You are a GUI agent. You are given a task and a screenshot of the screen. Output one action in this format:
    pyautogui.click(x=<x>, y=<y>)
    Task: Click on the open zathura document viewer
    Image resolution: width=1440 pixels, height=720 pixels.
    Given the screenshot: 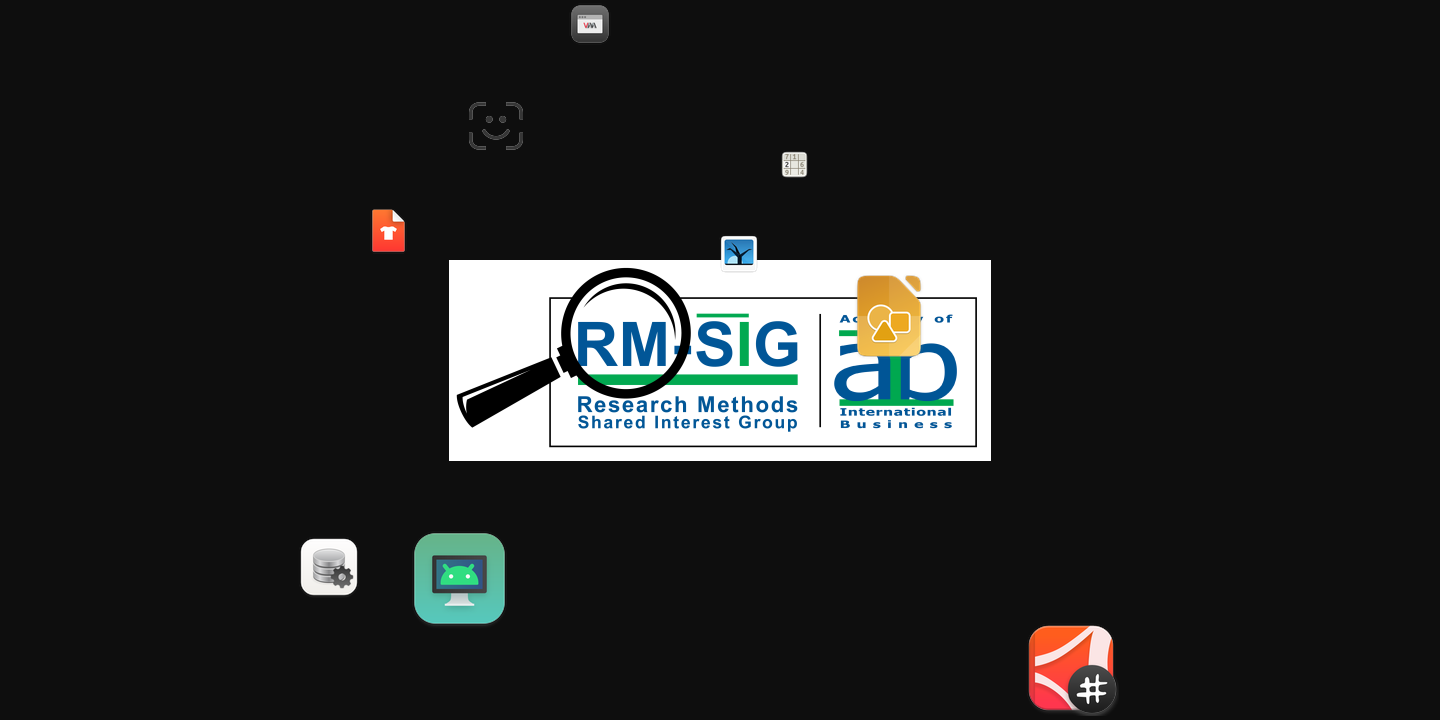 What is the action you would take?
    pyautogui.click(x=1071, y=668)
    